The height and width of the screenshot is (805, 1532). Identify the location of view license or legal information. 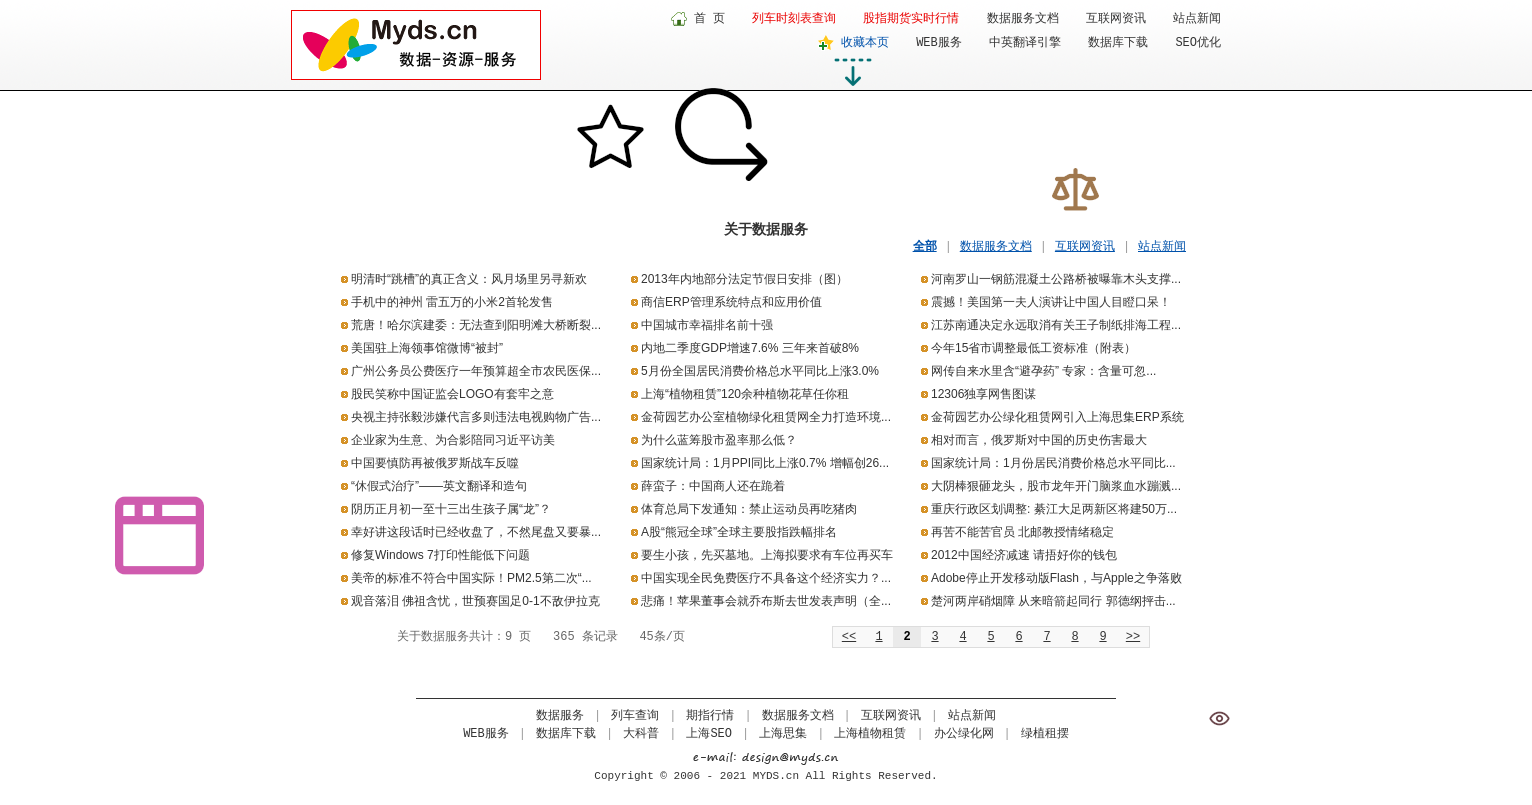
(1075, 191).